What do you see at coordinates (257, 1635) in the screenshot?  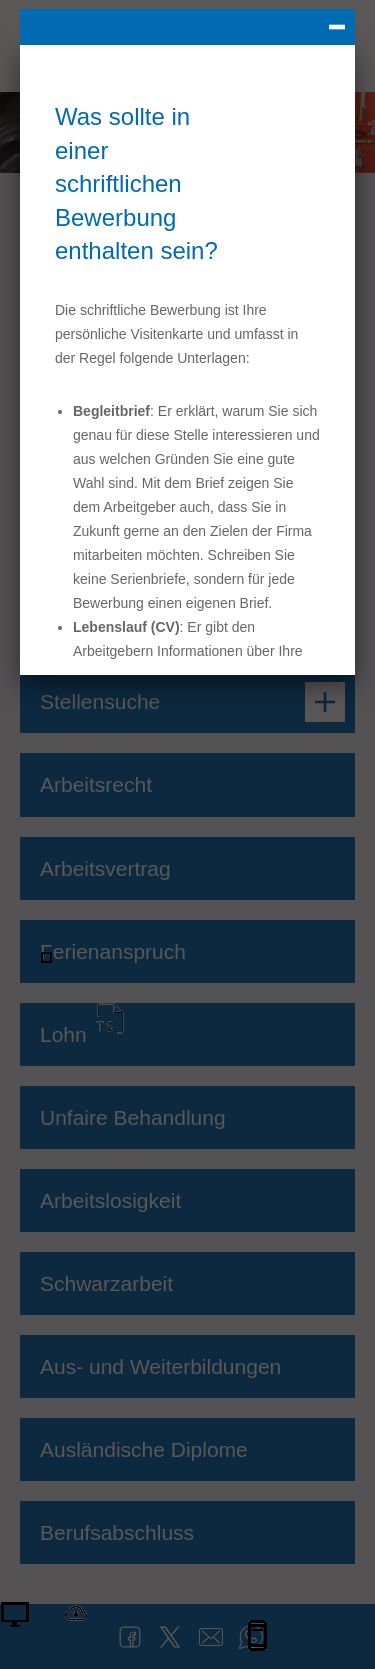 I see `view mobile ad placements` at bounding box center [257, 1635].